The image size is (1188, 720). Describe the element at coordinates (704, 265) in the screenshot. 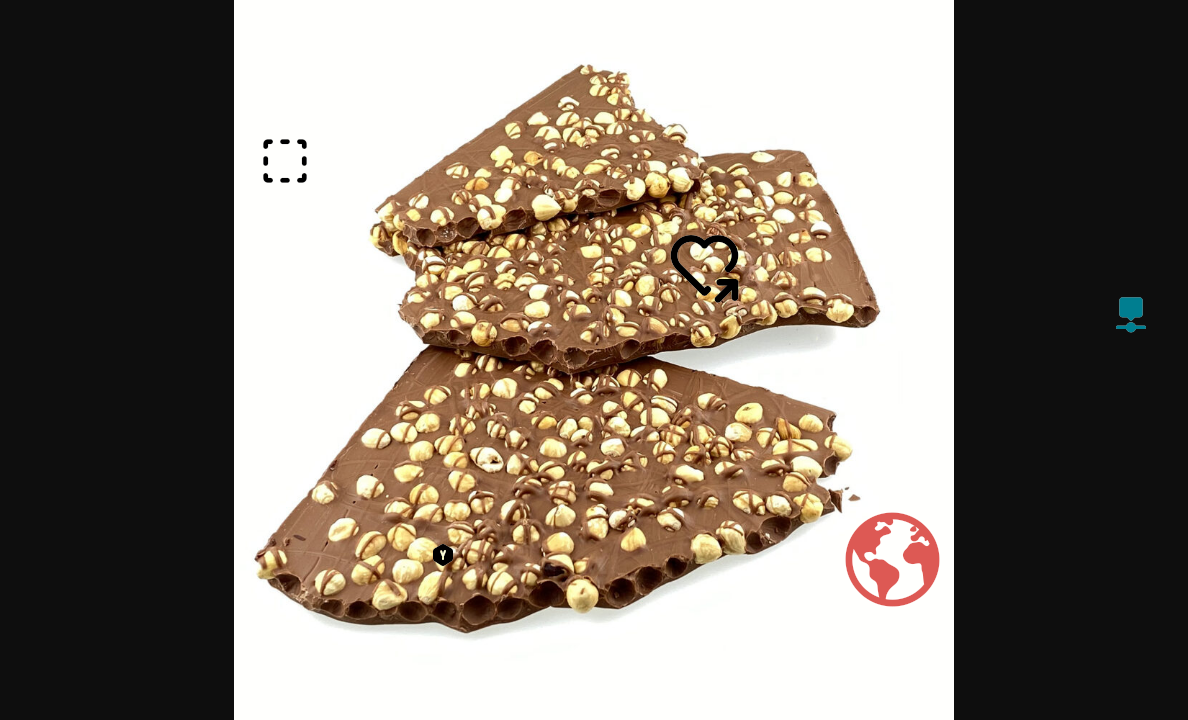

I see `share a liked or favorited item` at that location.